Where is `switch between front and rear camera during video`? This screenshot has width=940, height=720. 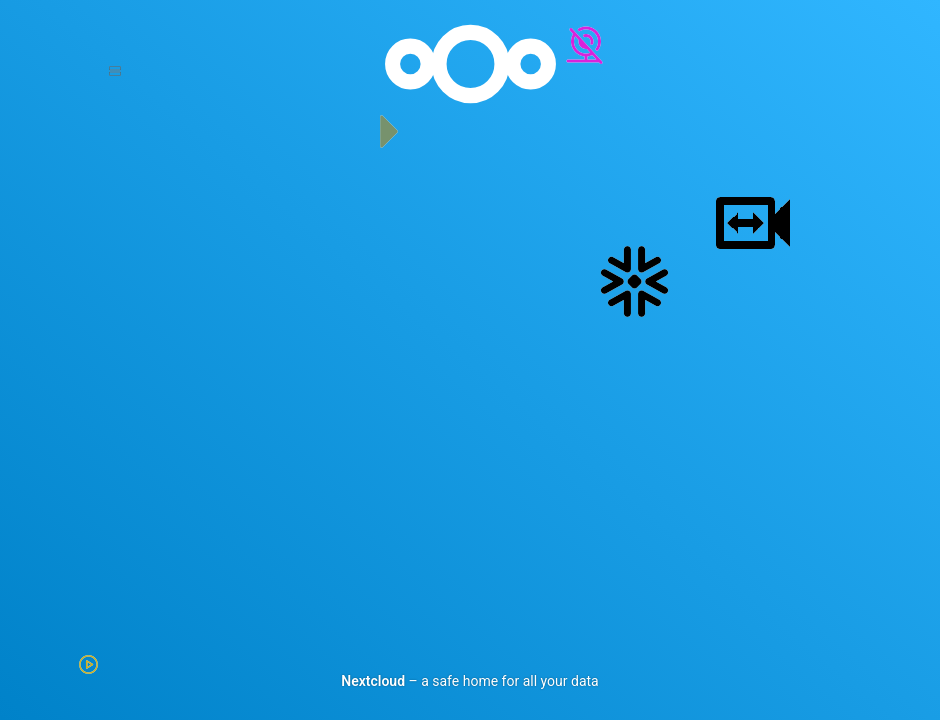
switch between front and rear camera during video is located at coordinates (753, 223).